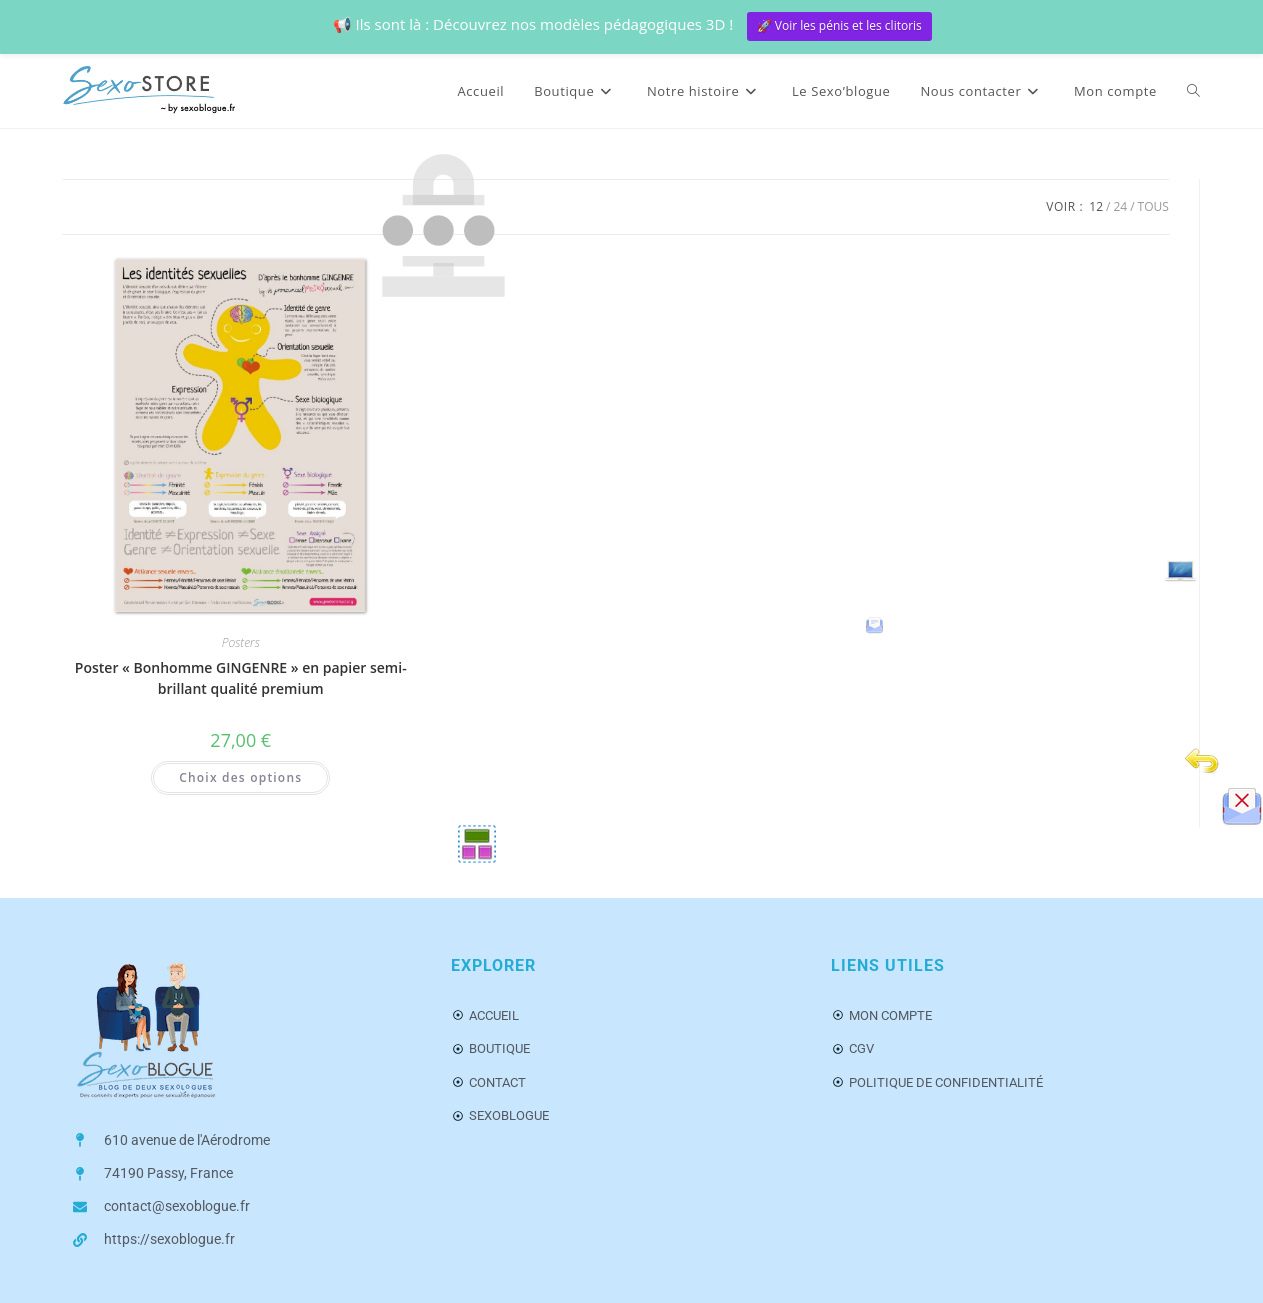 This screenshot has height=1303, width=1263. Describe the element at coordinates (1201, 759) in the screenshot. I see `undo the last action` at that location.